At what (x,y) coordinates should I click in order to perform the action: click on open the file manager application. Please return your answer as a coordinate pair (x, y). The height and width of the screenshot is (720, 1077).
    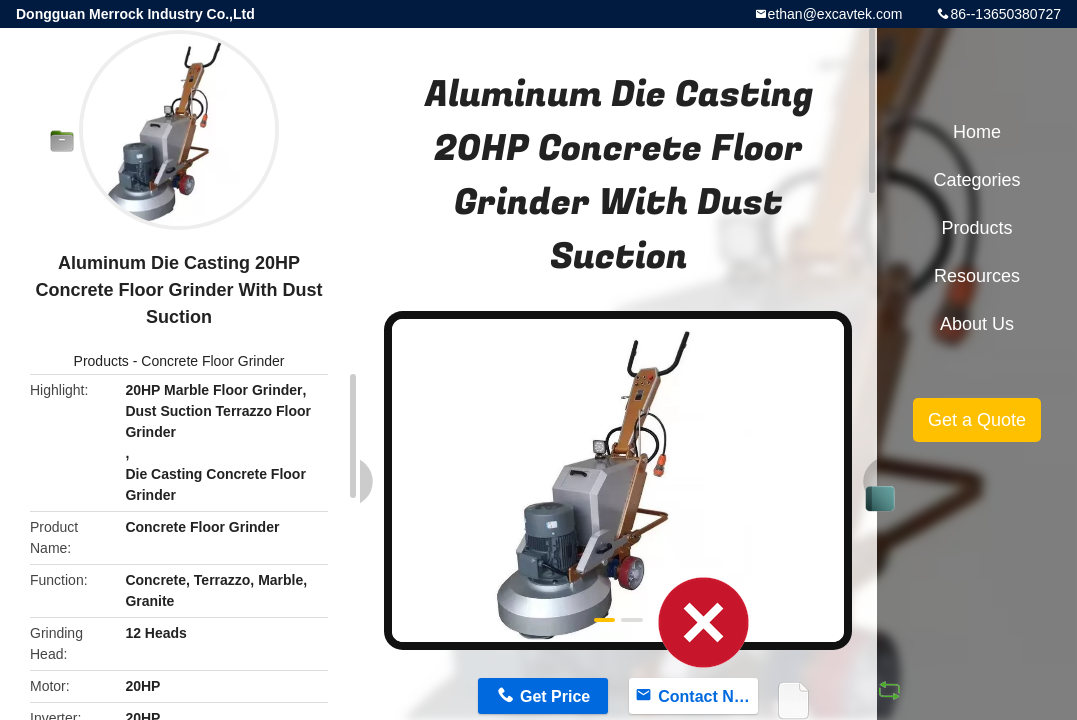
    Looking at the image, I should click on (62, 141).